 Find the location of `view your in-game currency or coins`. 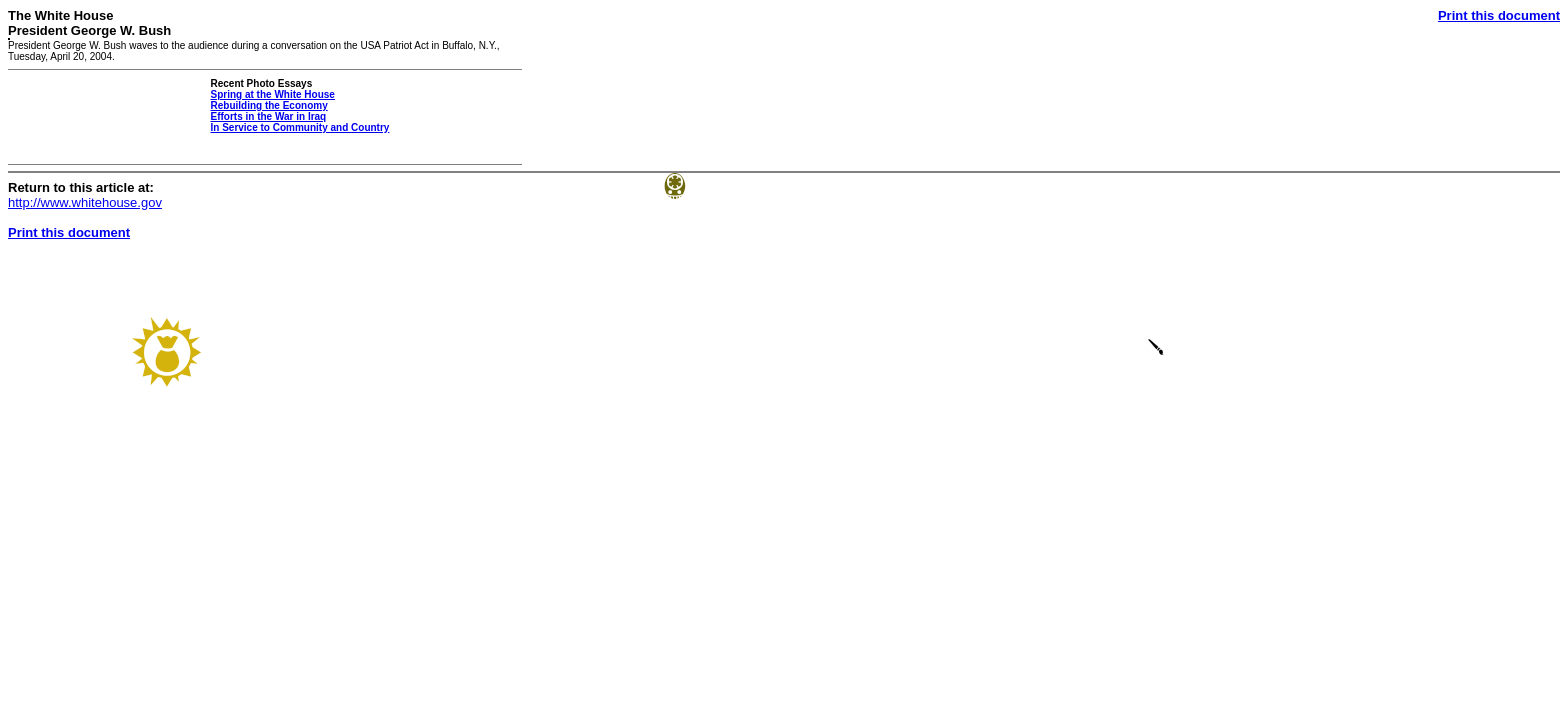

view your in-game currency or coins is located at coordinates (166, 351).